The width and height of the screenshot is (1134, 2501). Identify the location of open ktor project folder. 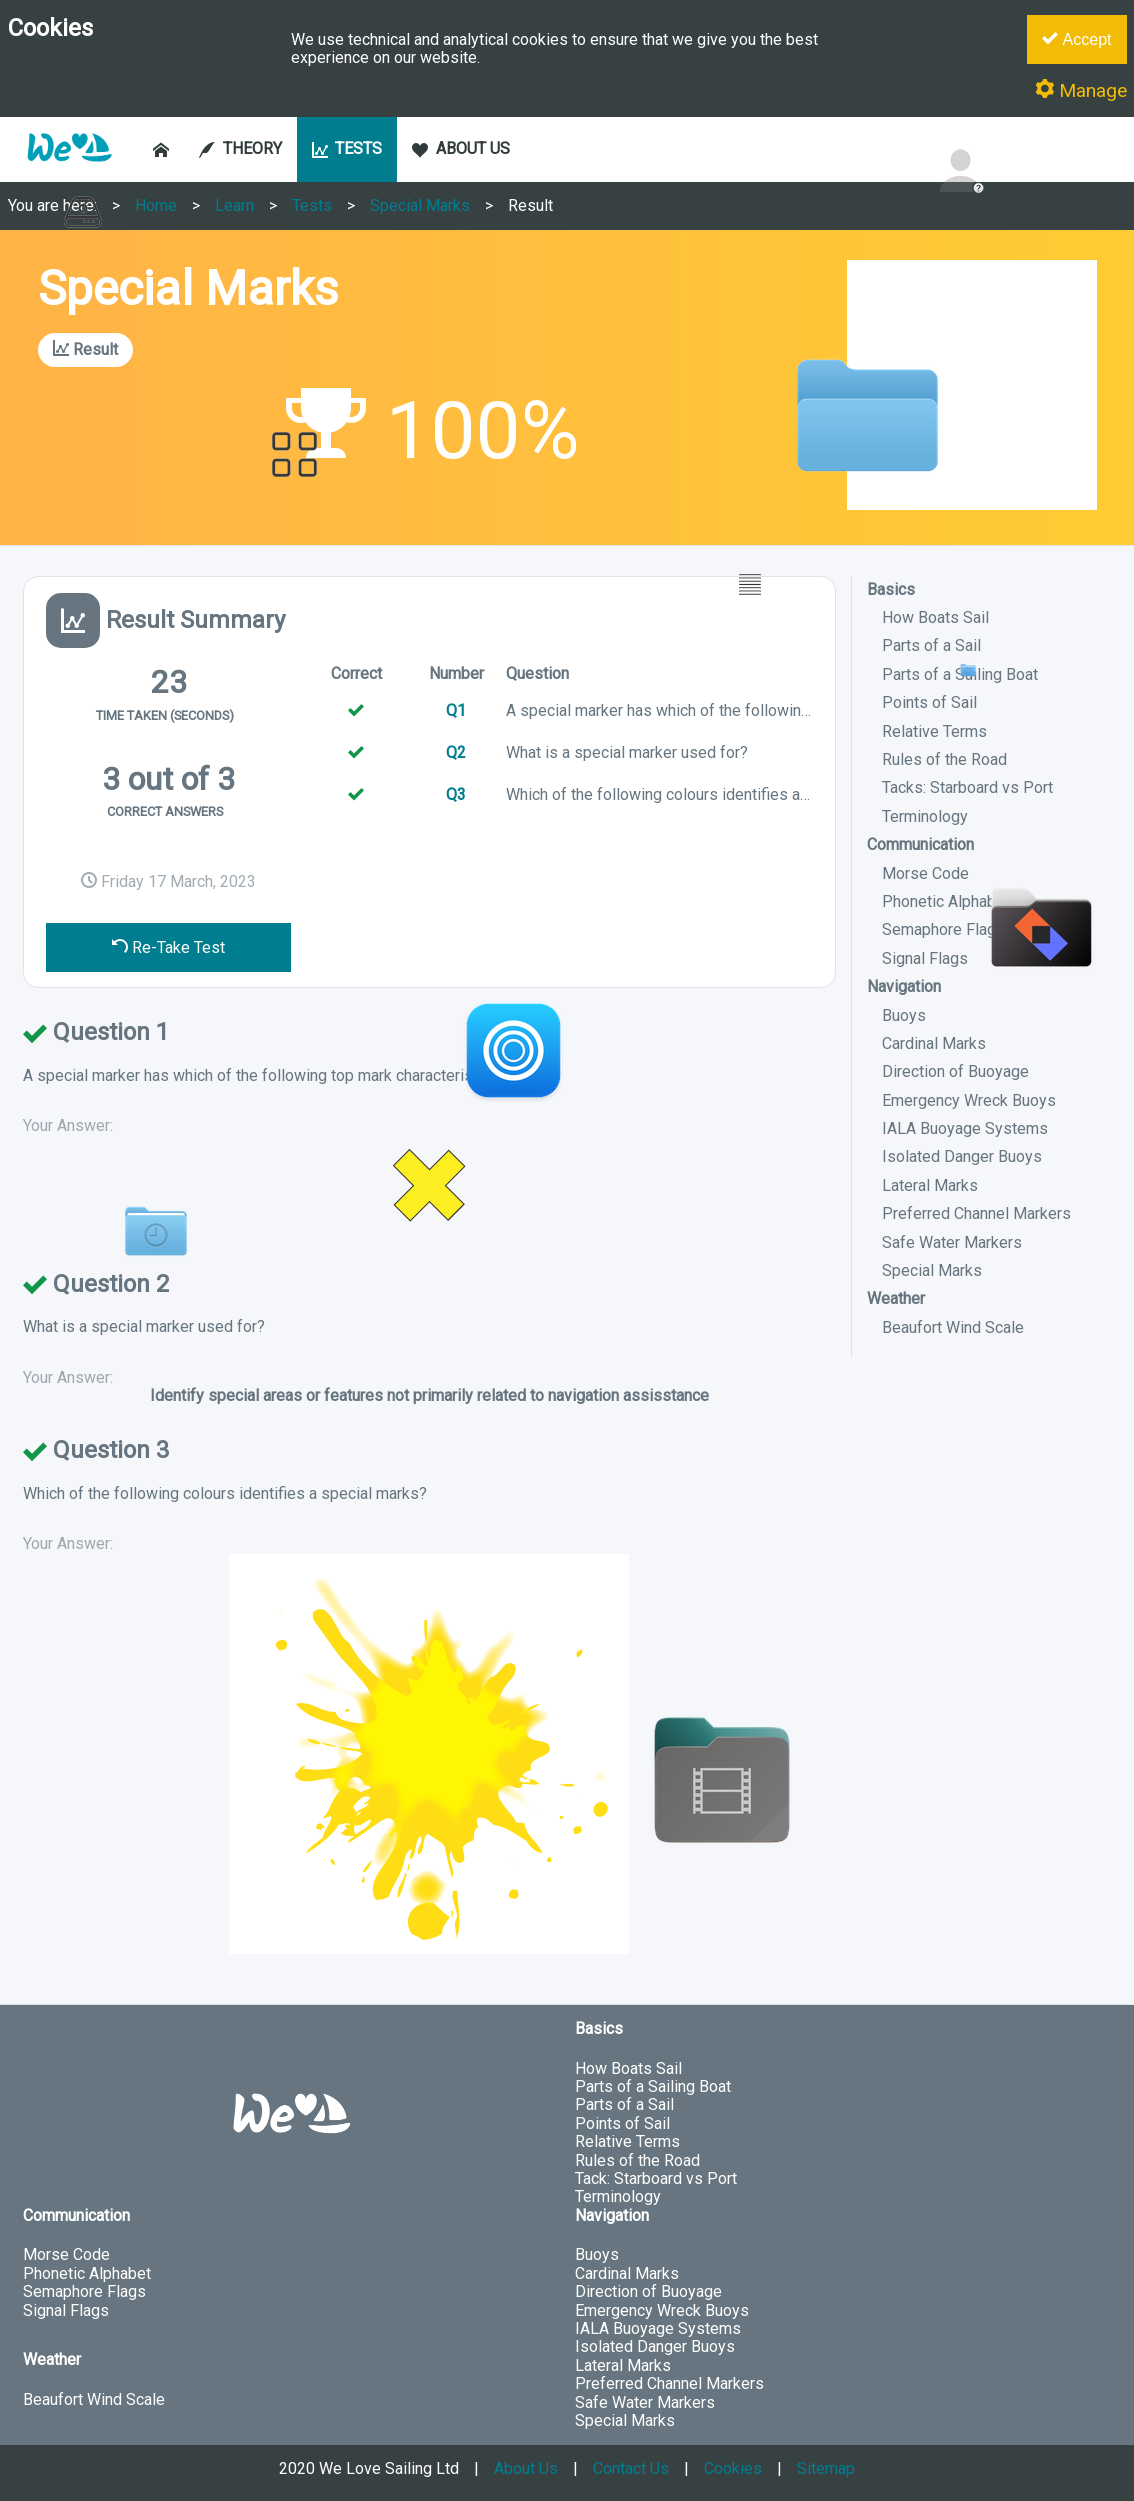
(1041, 930).